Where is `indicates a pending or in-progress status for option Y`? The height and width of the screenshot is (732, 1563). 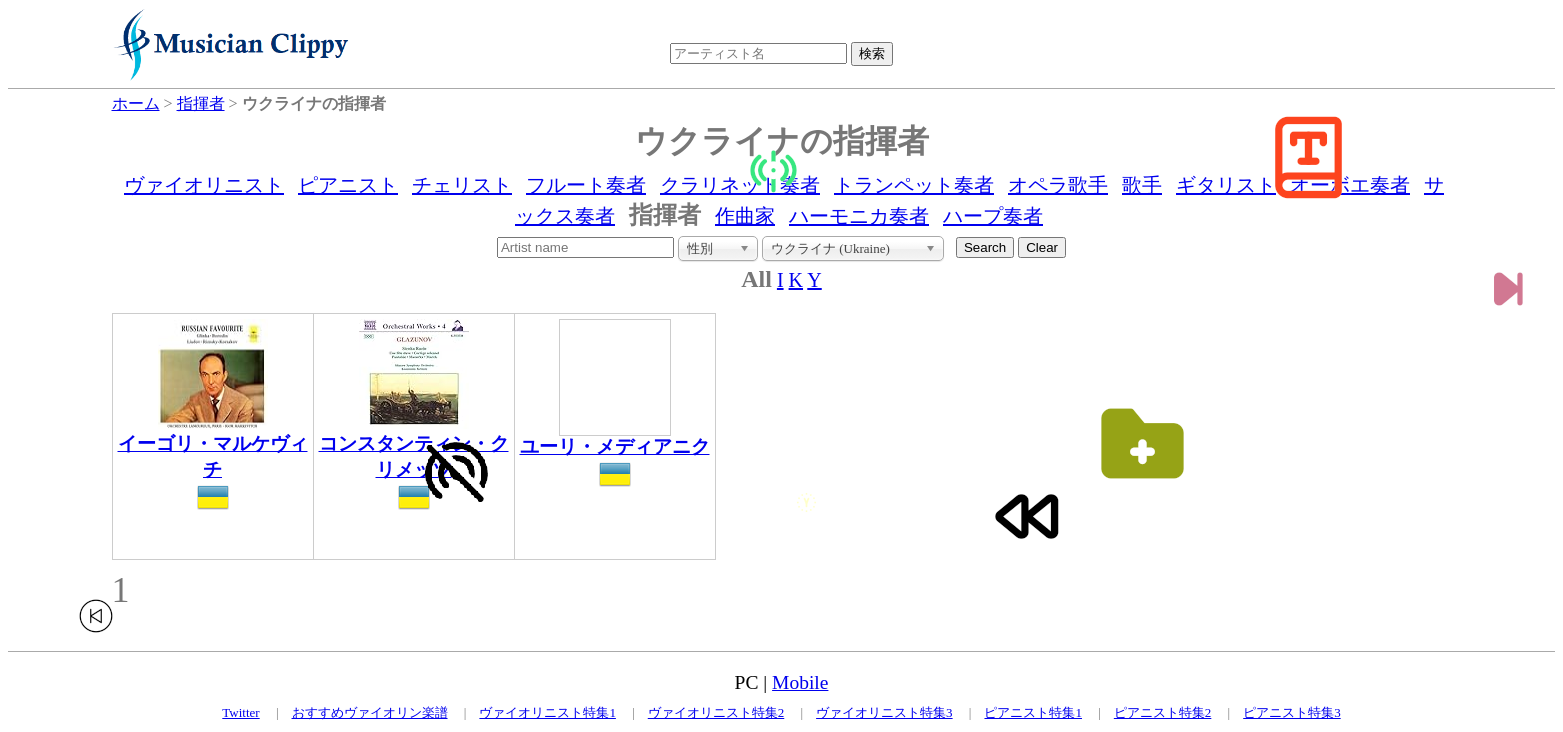 indicates a pending or in-progress status for option Y is located at coordinates (806, 502).